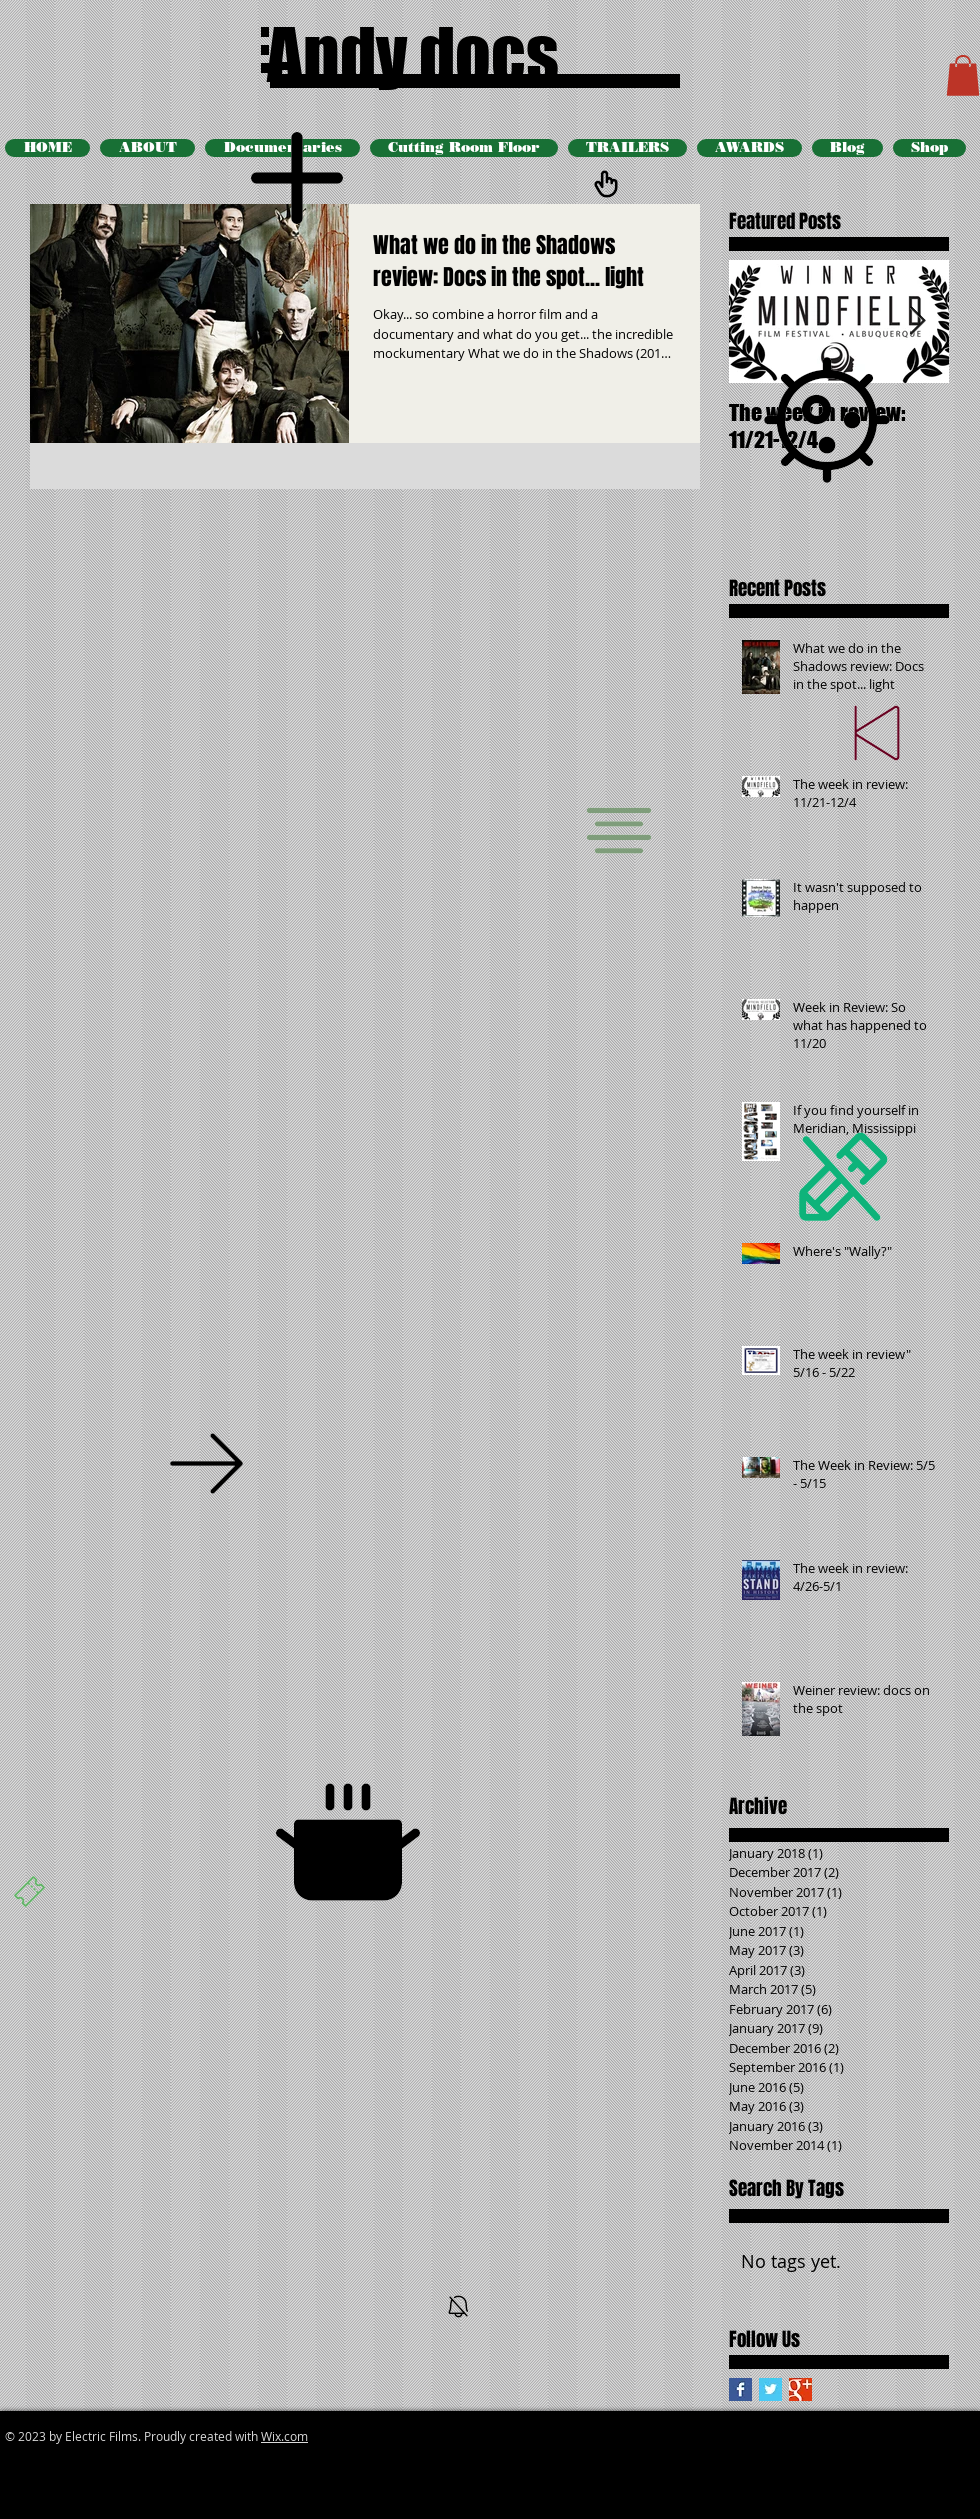  I want to click on mute notifications, so click(458, 2306).